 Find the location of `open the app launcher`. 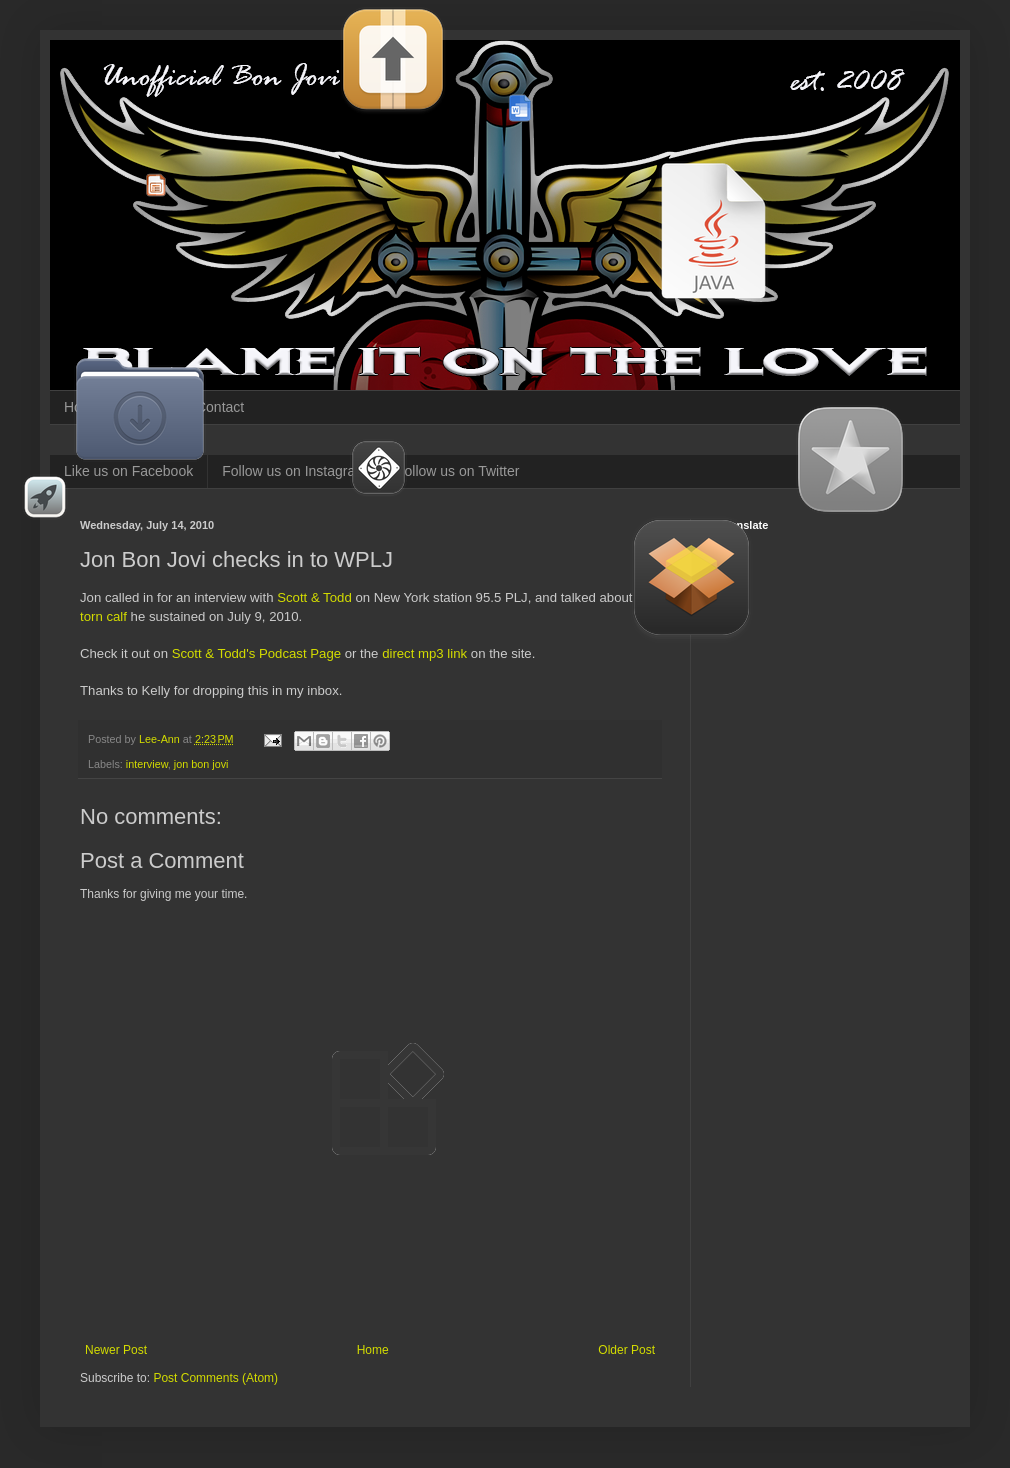

open the app launcher is located at coordinates (45, 497).